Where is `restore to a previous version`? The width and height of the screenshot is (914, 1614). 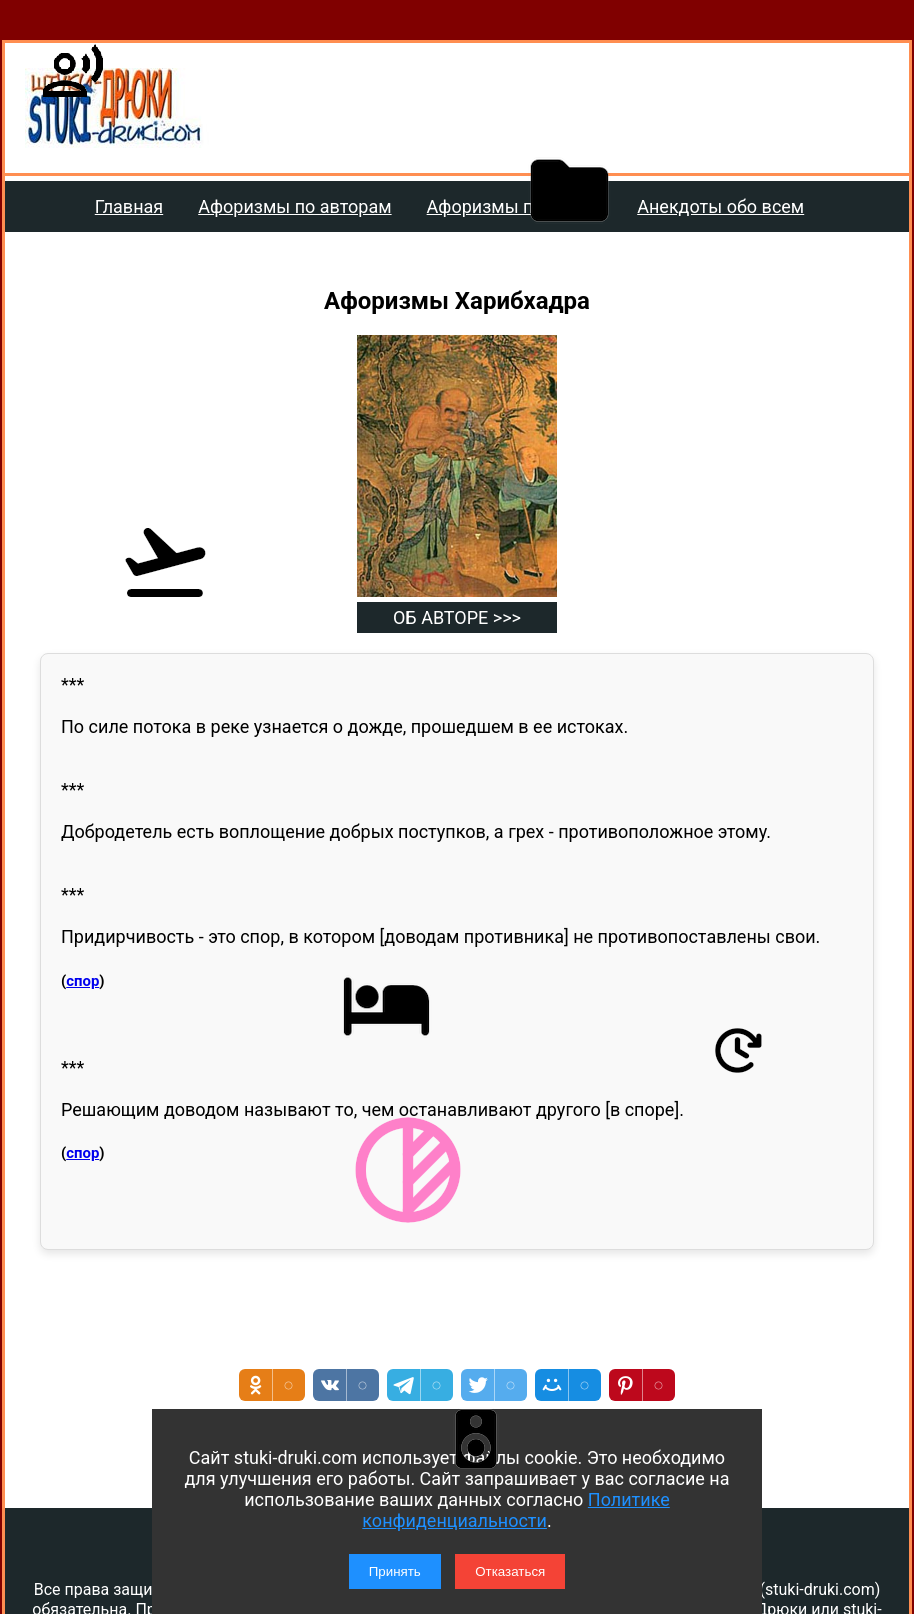
restore to a previous version is located at coordinates (737, 1050).